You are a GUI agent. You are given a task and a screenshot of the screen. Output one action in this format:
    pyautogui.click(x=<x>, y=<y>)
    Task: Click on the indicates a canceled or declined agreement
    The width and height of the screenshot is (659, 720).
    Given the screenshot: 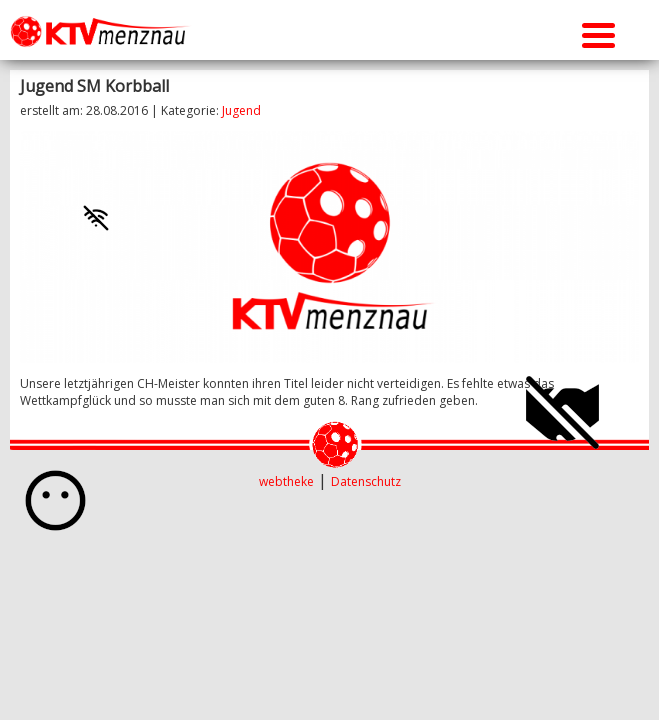 What is the action you would take?
    pyautogui.click(x=562, y=412)
    